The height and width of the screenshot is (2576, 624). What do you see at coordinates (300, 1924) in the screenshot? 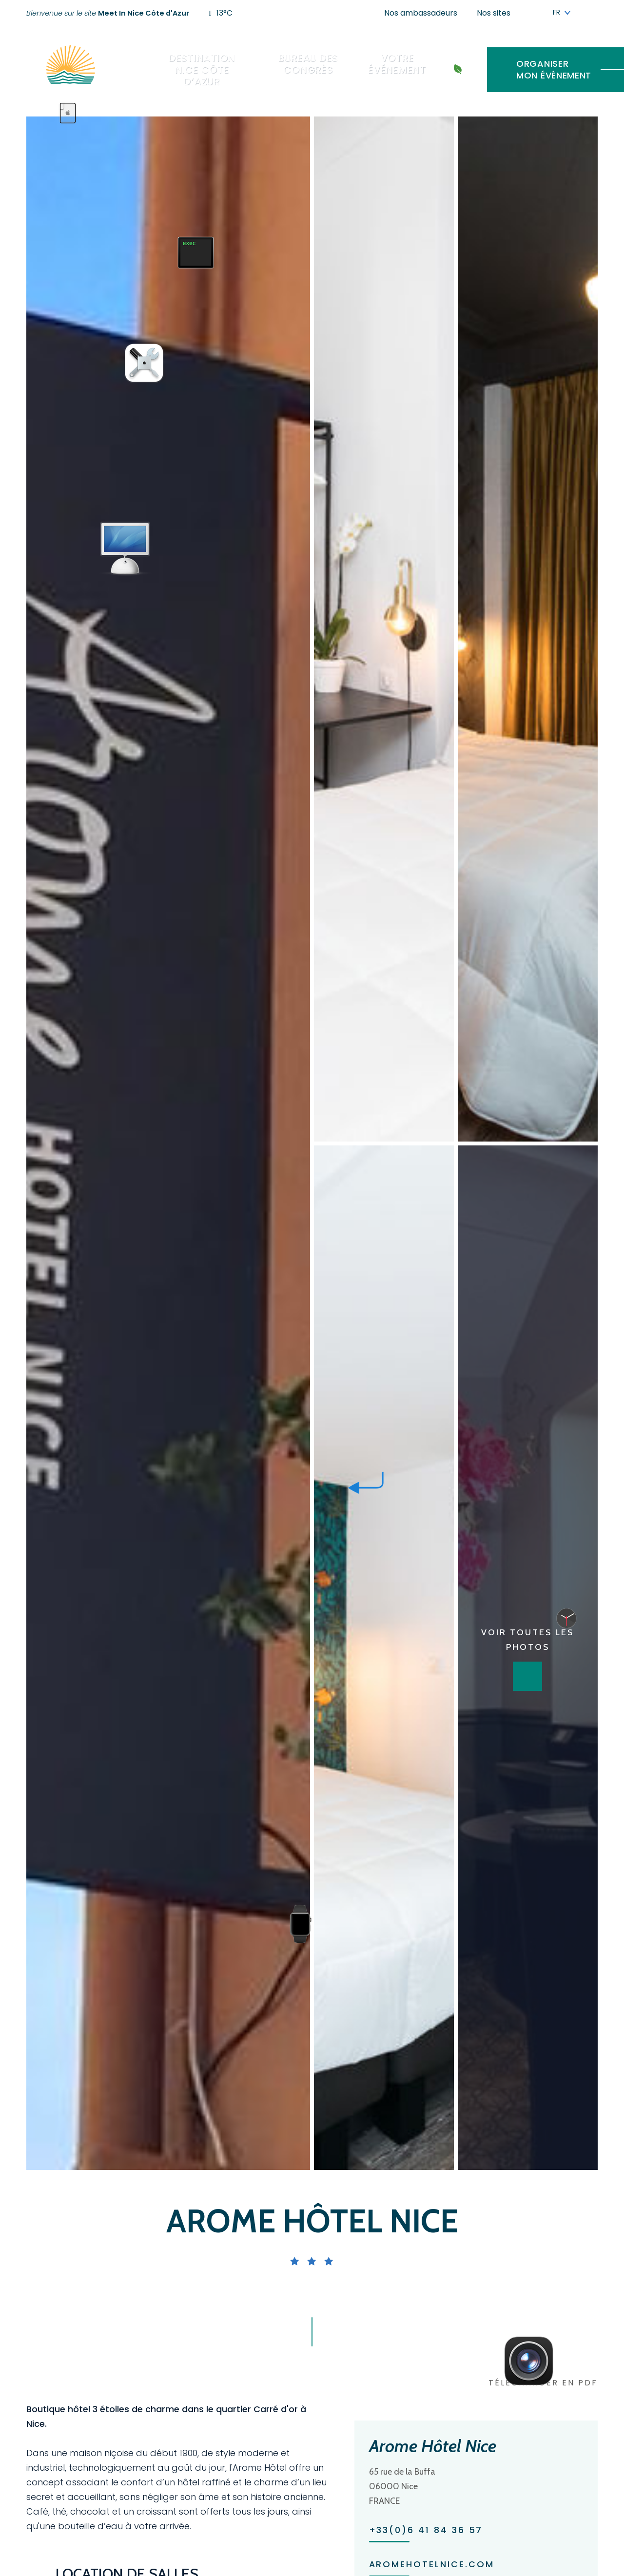
I see `apple watch series 3 device icon` at bounding box center [300, 1924].